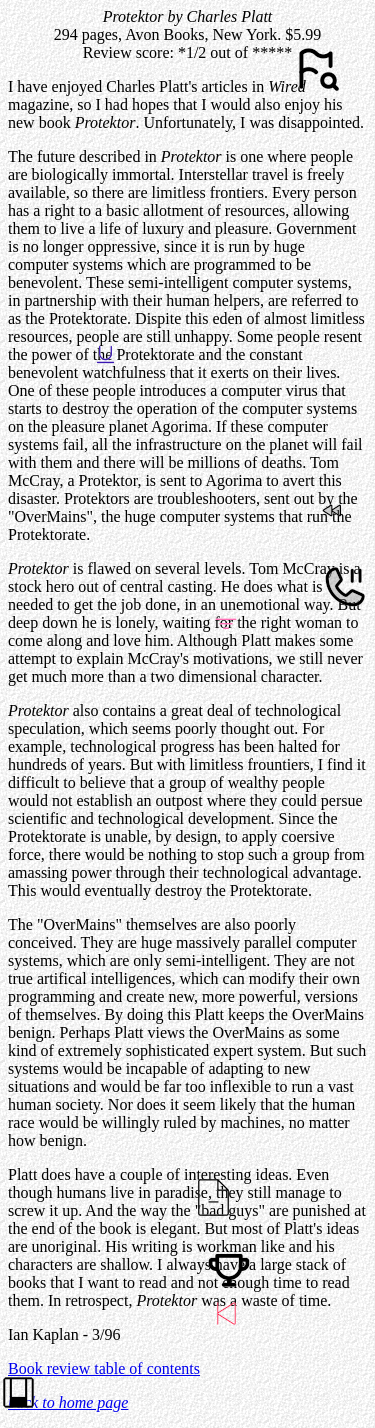 The width and height of the screenshot is (375, 1428). Describe the element at coordinates (346, 586) in the screenshot. I see `put current call on hold` at that location.